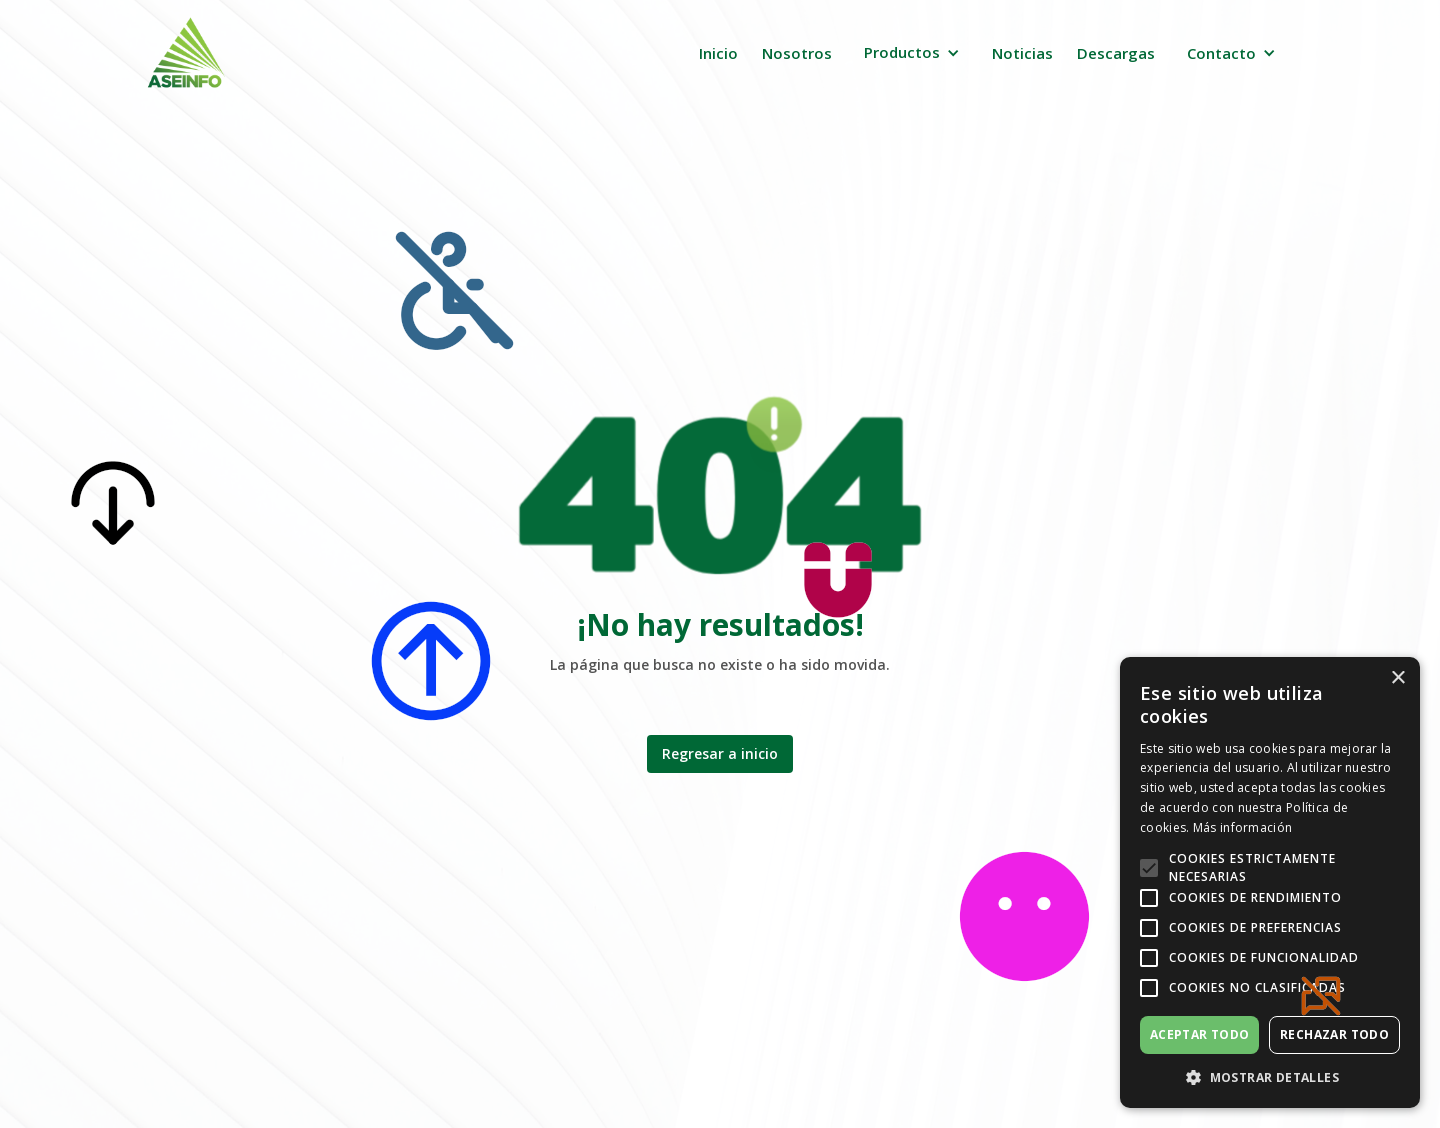  Describe the element at coordinates (454, 290) in the screenshot. I see `accessibility features are turned off` at that location.